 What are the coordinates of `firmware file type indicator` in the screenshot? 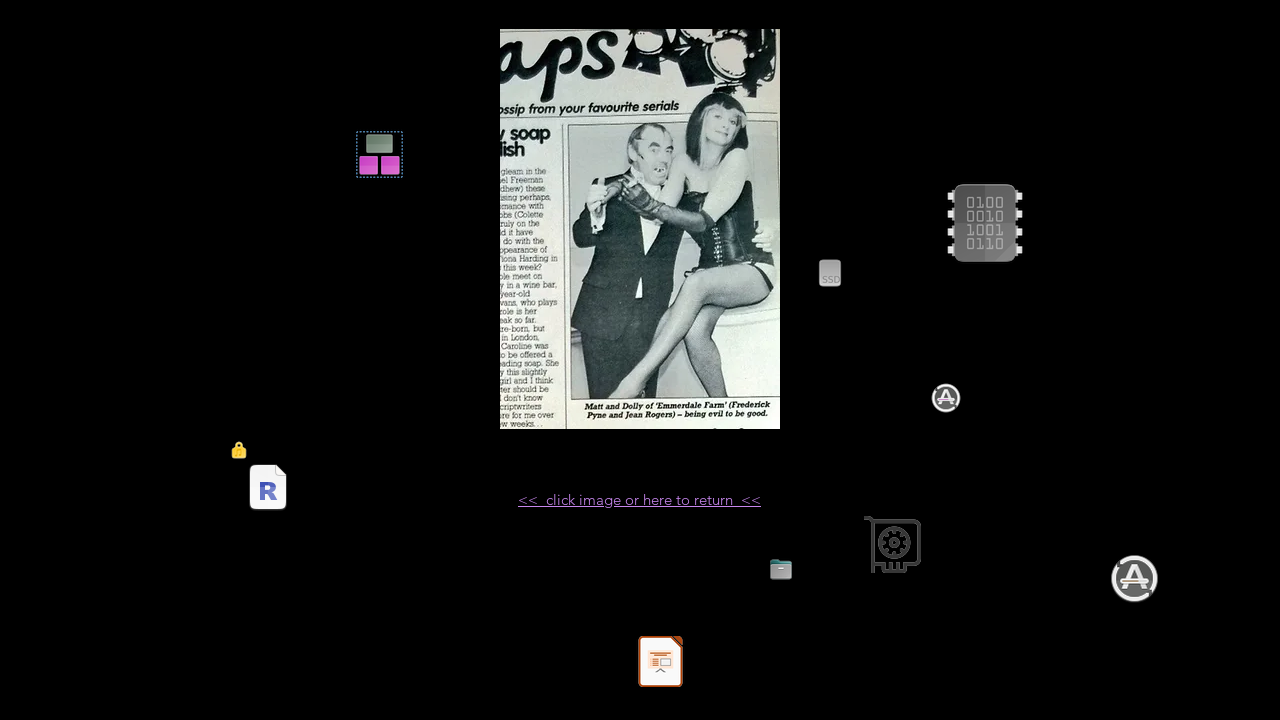 It's located at (985, 223).